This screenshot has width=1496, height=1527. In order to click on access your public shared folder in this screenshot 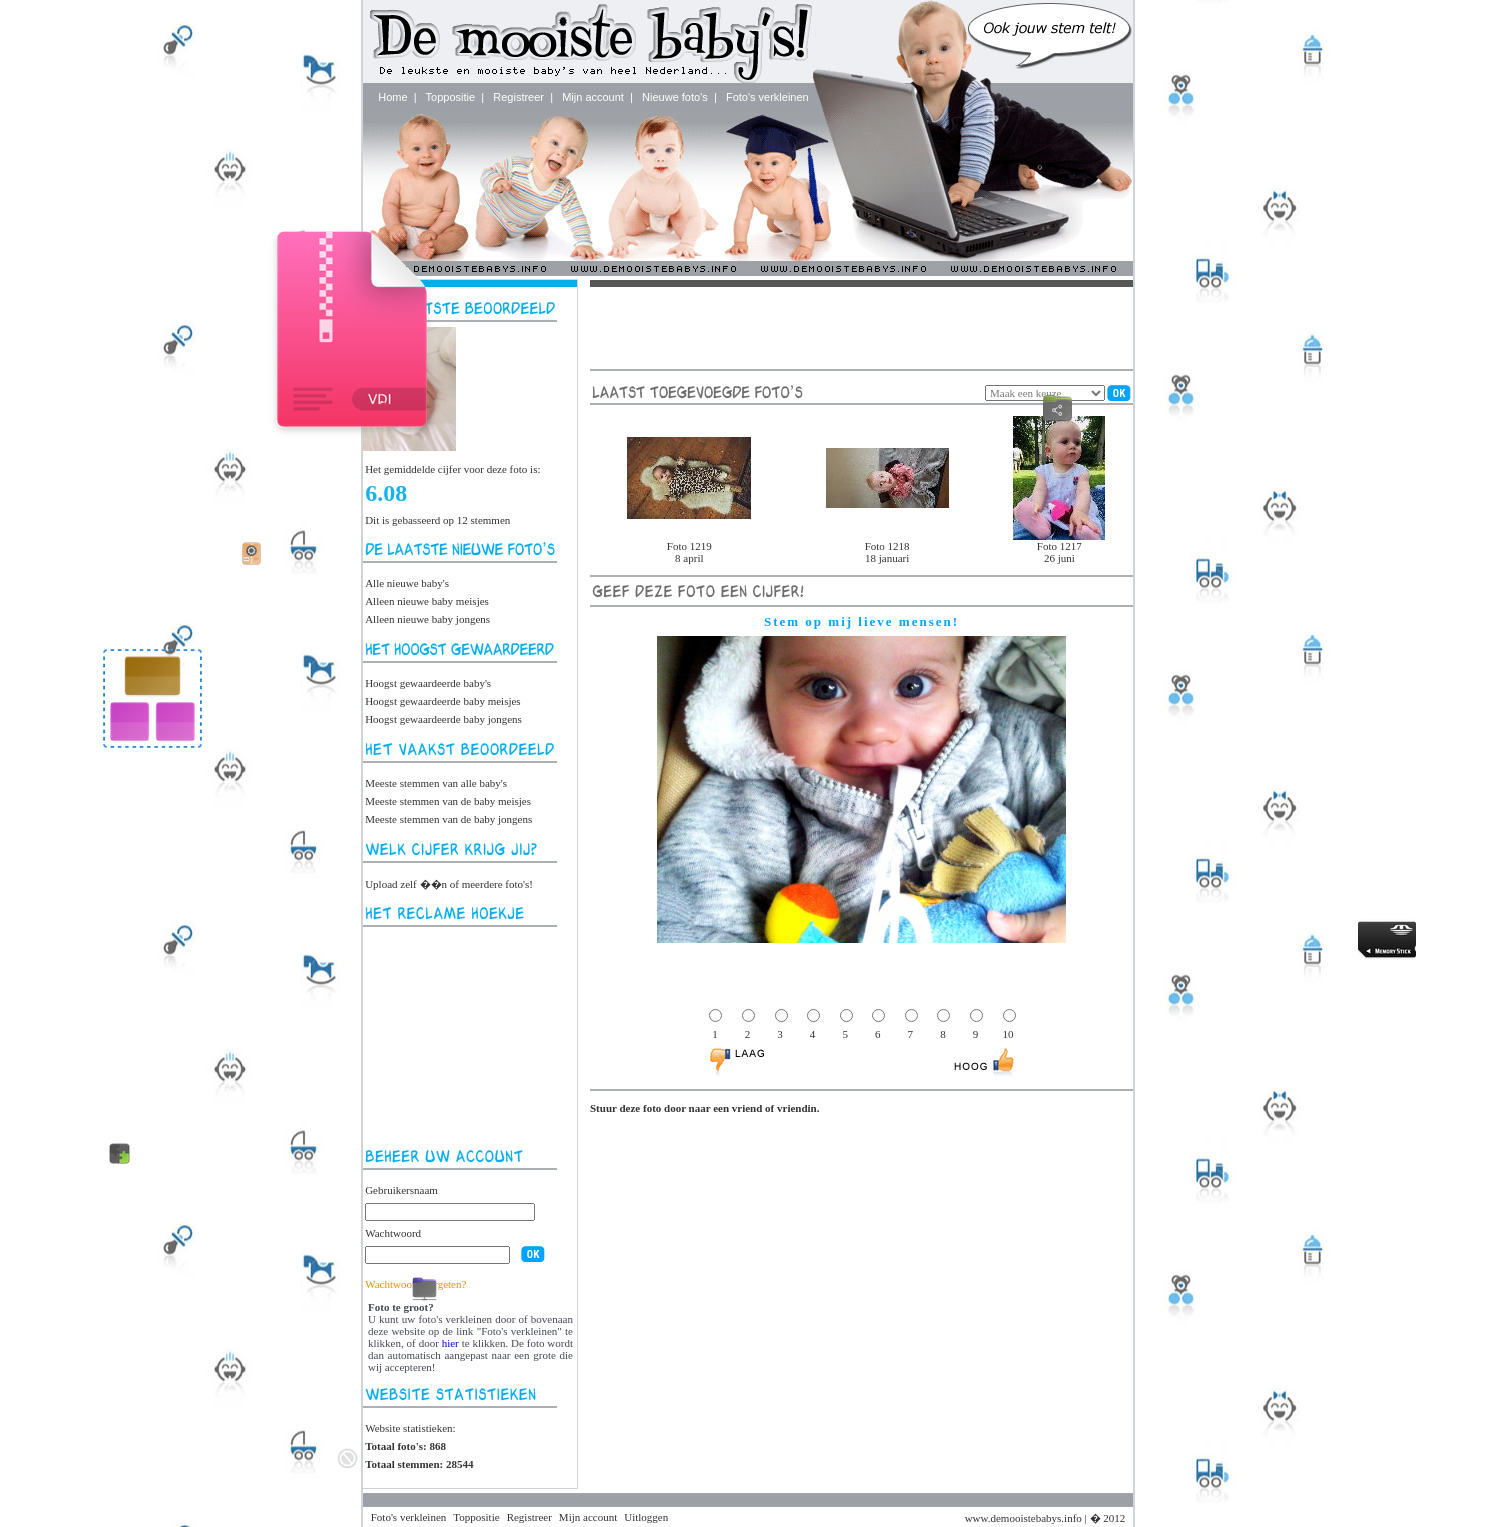, I will do `click(1057, 407)`.